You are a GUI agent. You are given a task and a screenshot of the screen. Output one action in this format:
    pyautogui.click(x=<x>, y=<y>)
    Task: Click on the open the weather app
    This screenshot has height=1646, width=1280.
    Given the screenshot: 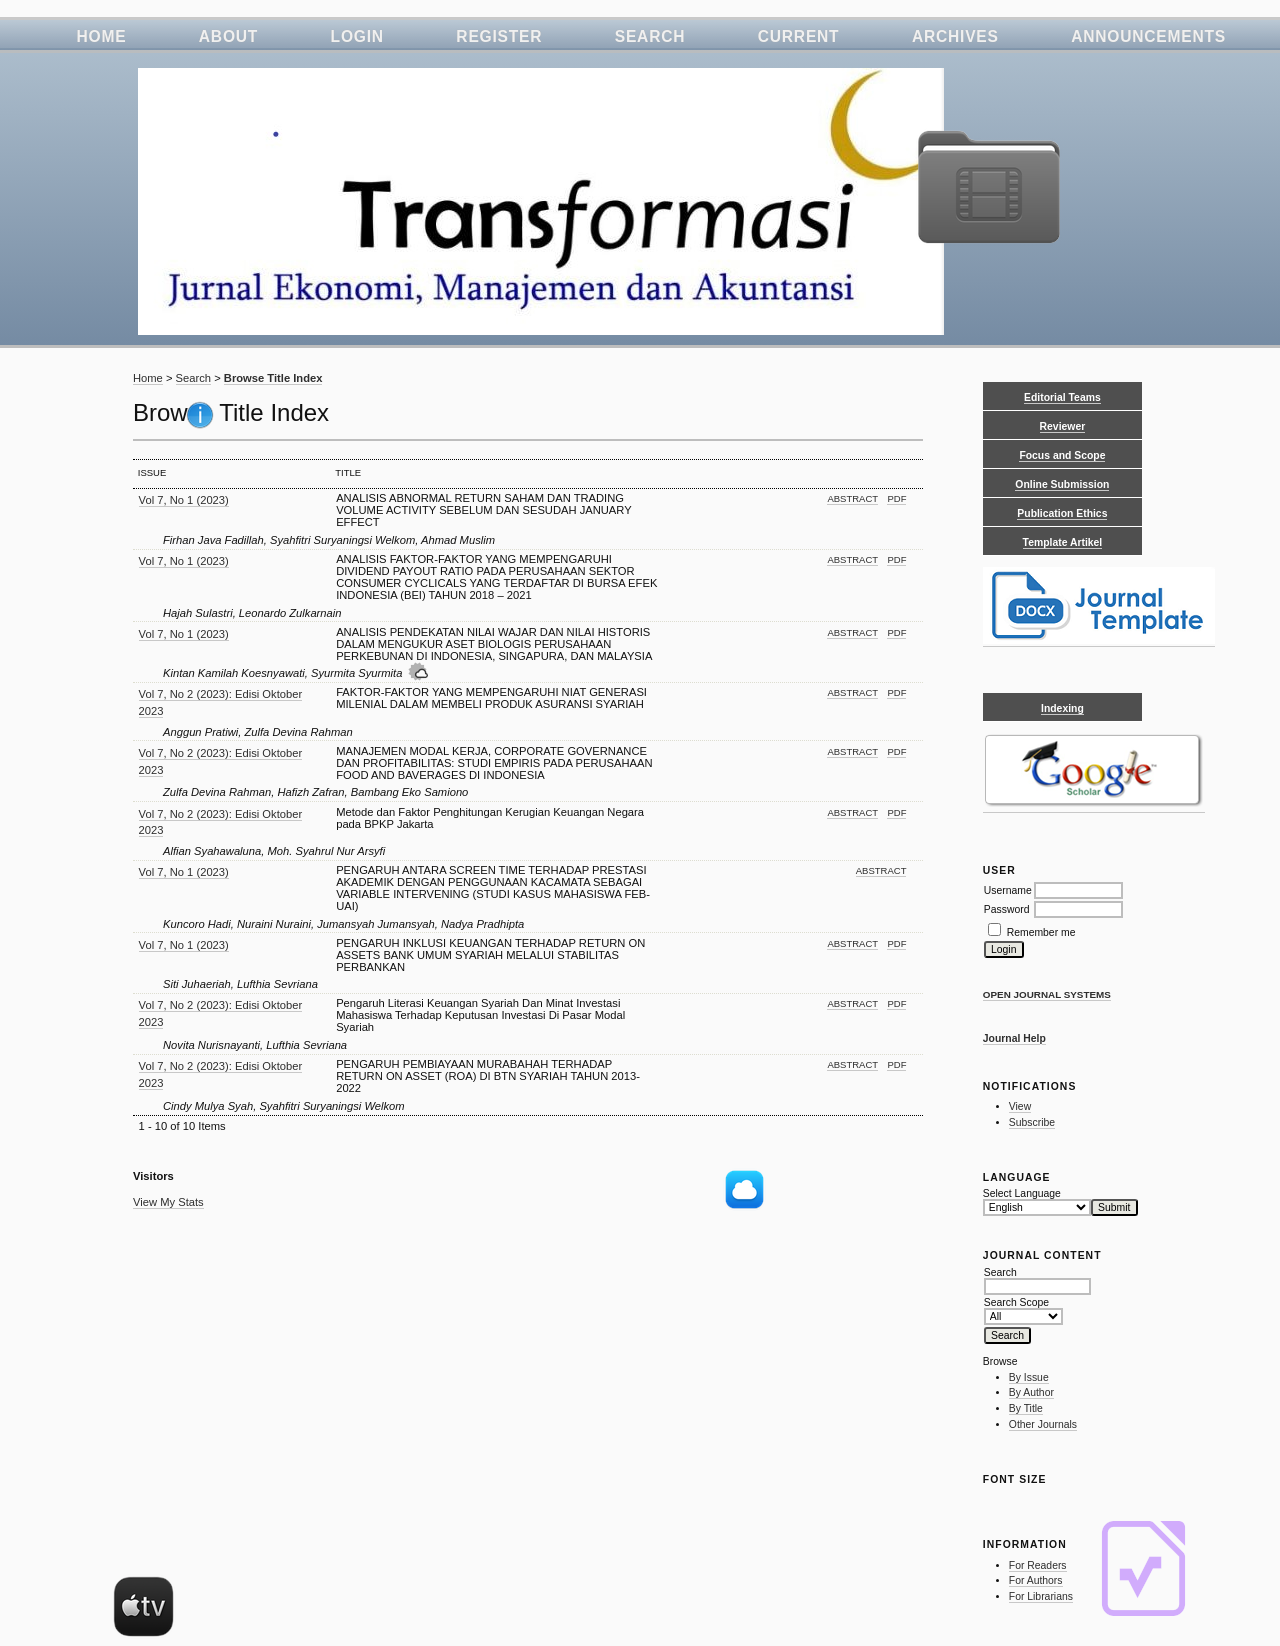 What is the action you would take?
    pyautogui.click(x=417, y=671)
    